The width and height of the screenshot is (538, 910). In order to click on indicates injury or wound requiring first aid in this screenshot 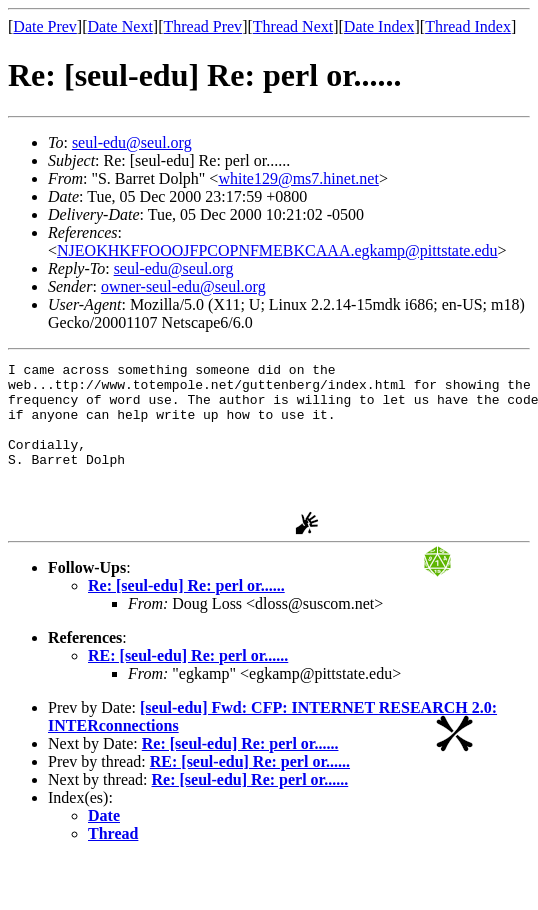, I will do `click(307, 523)`.